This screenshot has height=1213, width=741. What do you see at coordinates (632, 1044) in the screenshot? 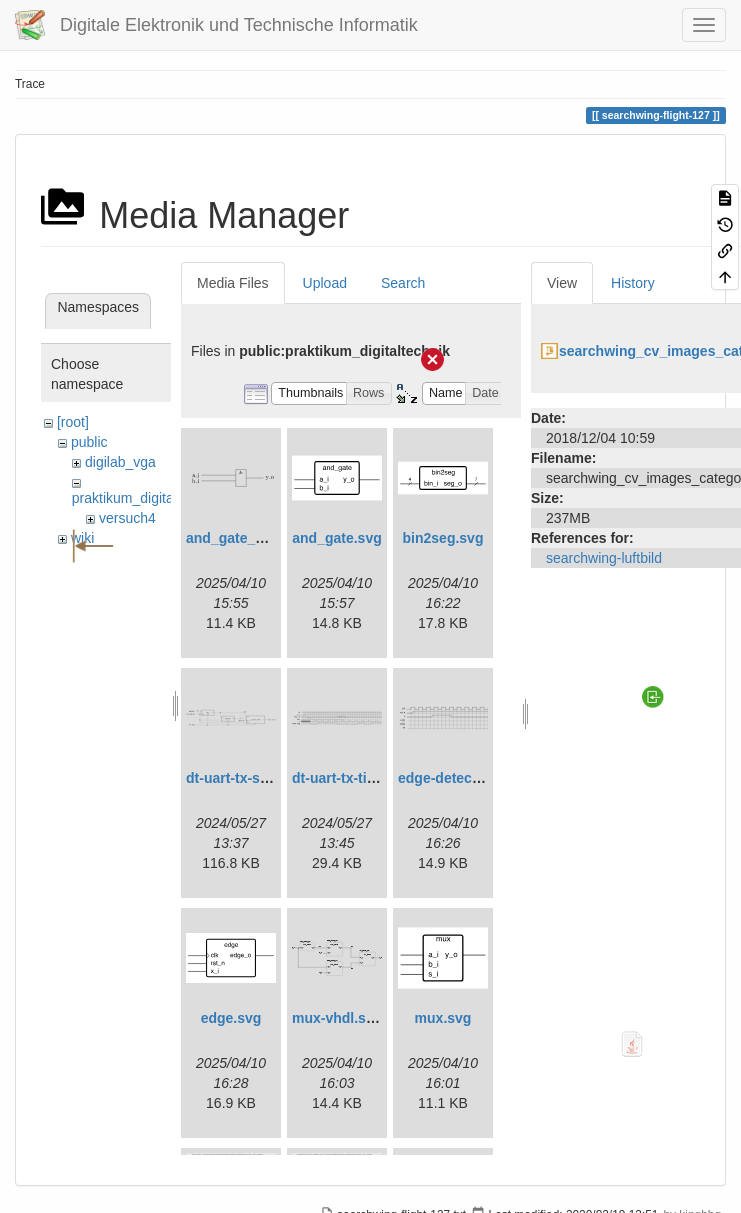
I see `a java source code file` at bounding box center [632, 1044].